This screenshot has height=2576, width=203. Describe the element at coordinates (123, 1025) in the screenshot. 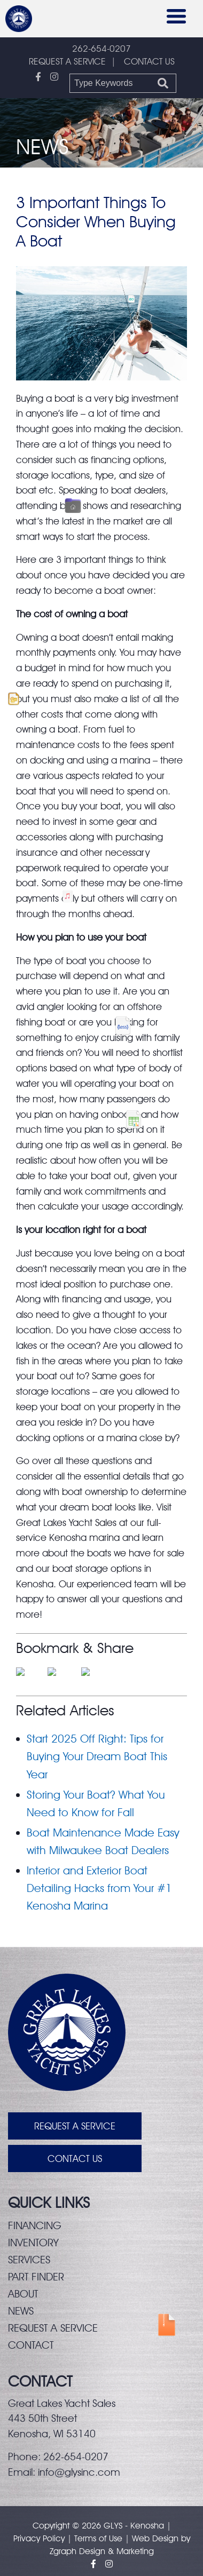

I see `a LESS stylesheet file` at that location.